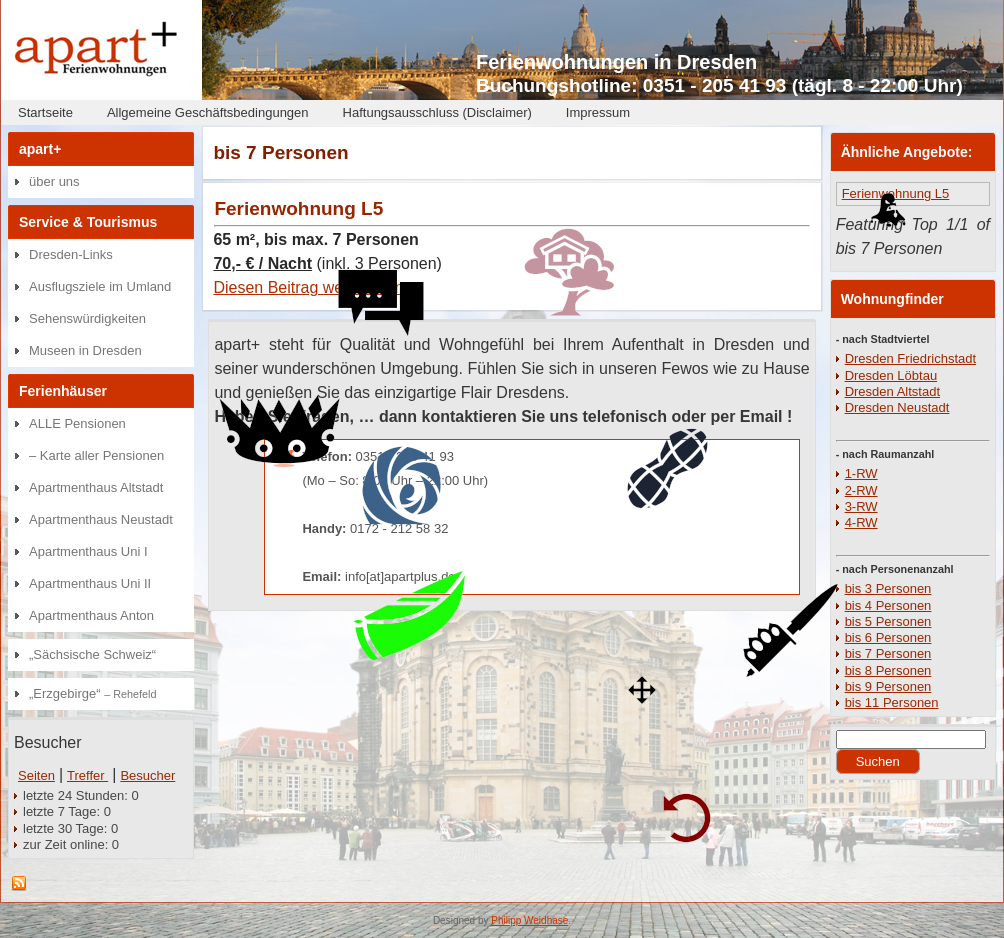 This screenshot has height=938, width=1004. I want to click on undo last action, so click(687, 818).